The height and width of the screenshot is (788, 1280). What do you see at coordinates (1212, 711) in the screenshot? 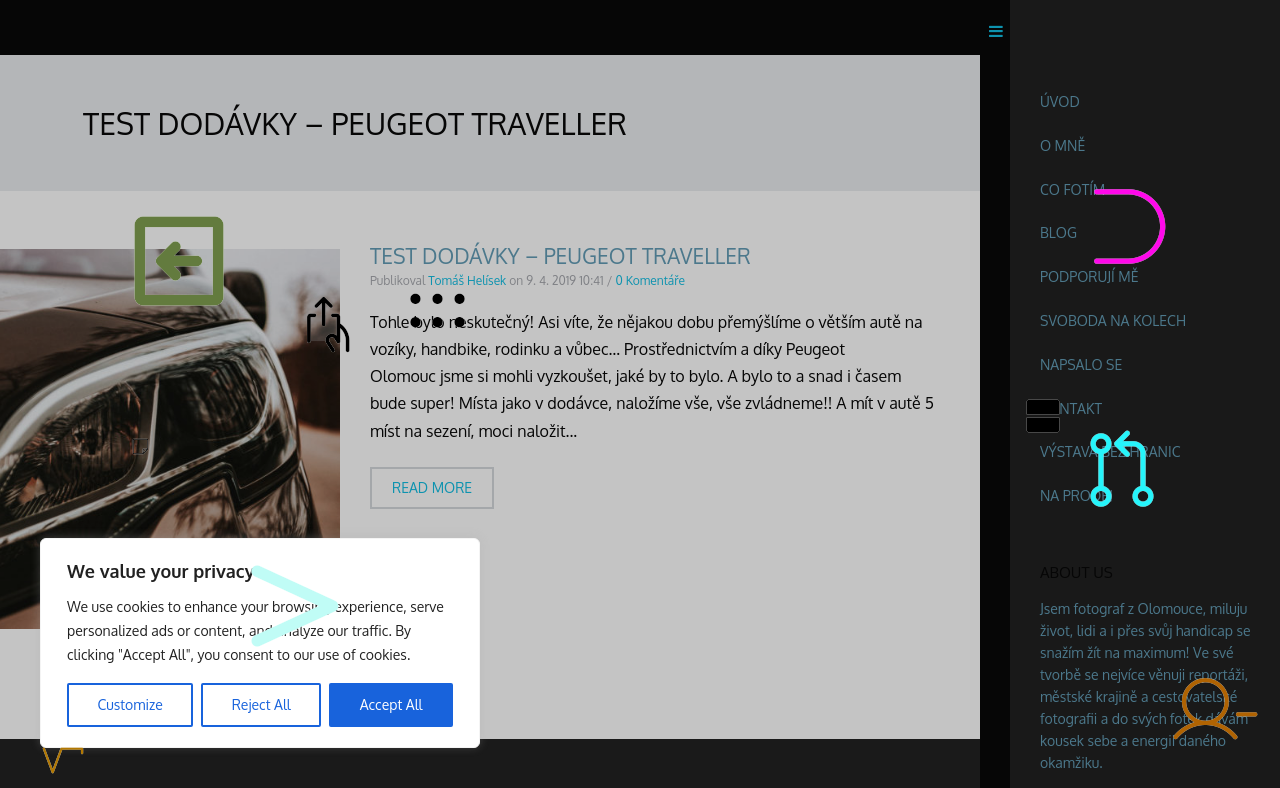
I see `remove a user or contact` at bounding box center [1212, 711].